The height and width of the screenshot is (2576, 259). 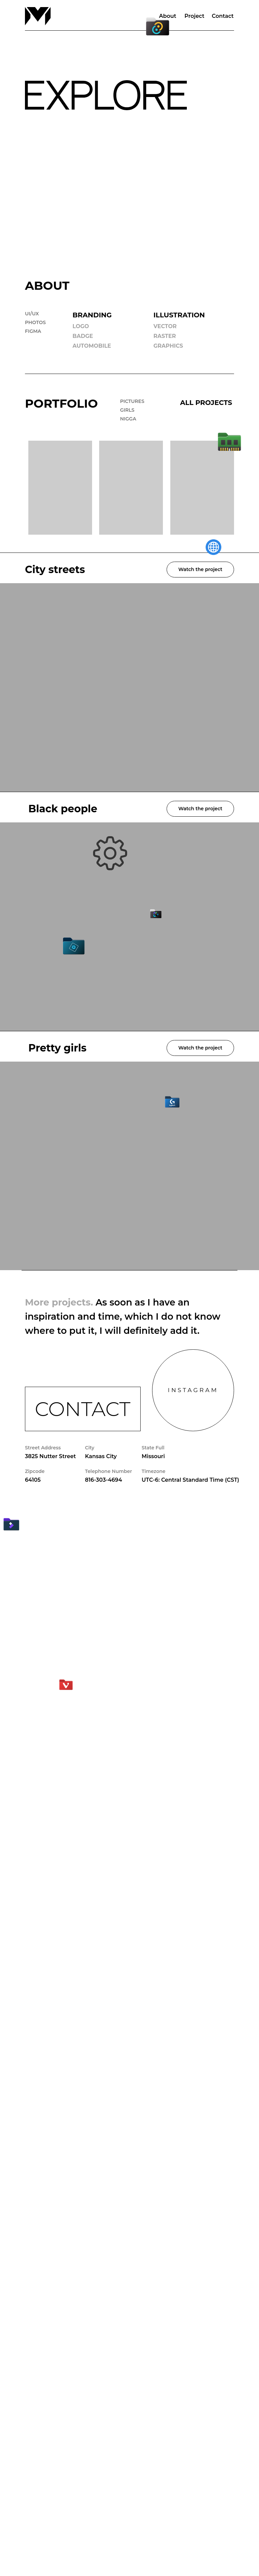 I want to click on open tauri project folder, so click(x=157, y=27).